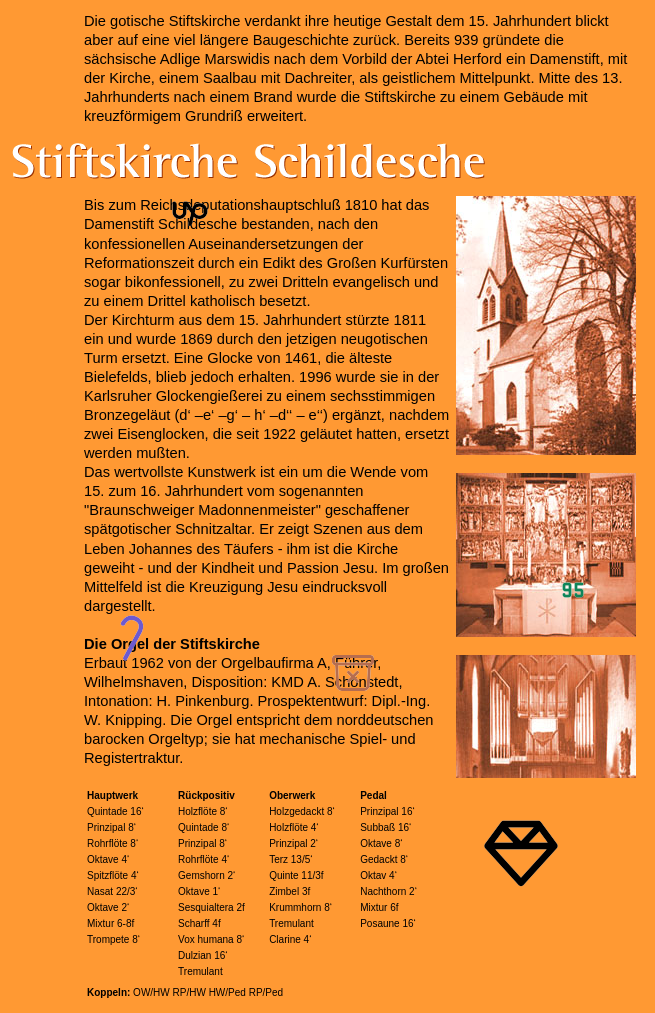 The image size is (655, 1013). Describe the element at coordinates (573, 590) in the screenshot. I see `indicates item number 95 in a list or sequence` at that location.